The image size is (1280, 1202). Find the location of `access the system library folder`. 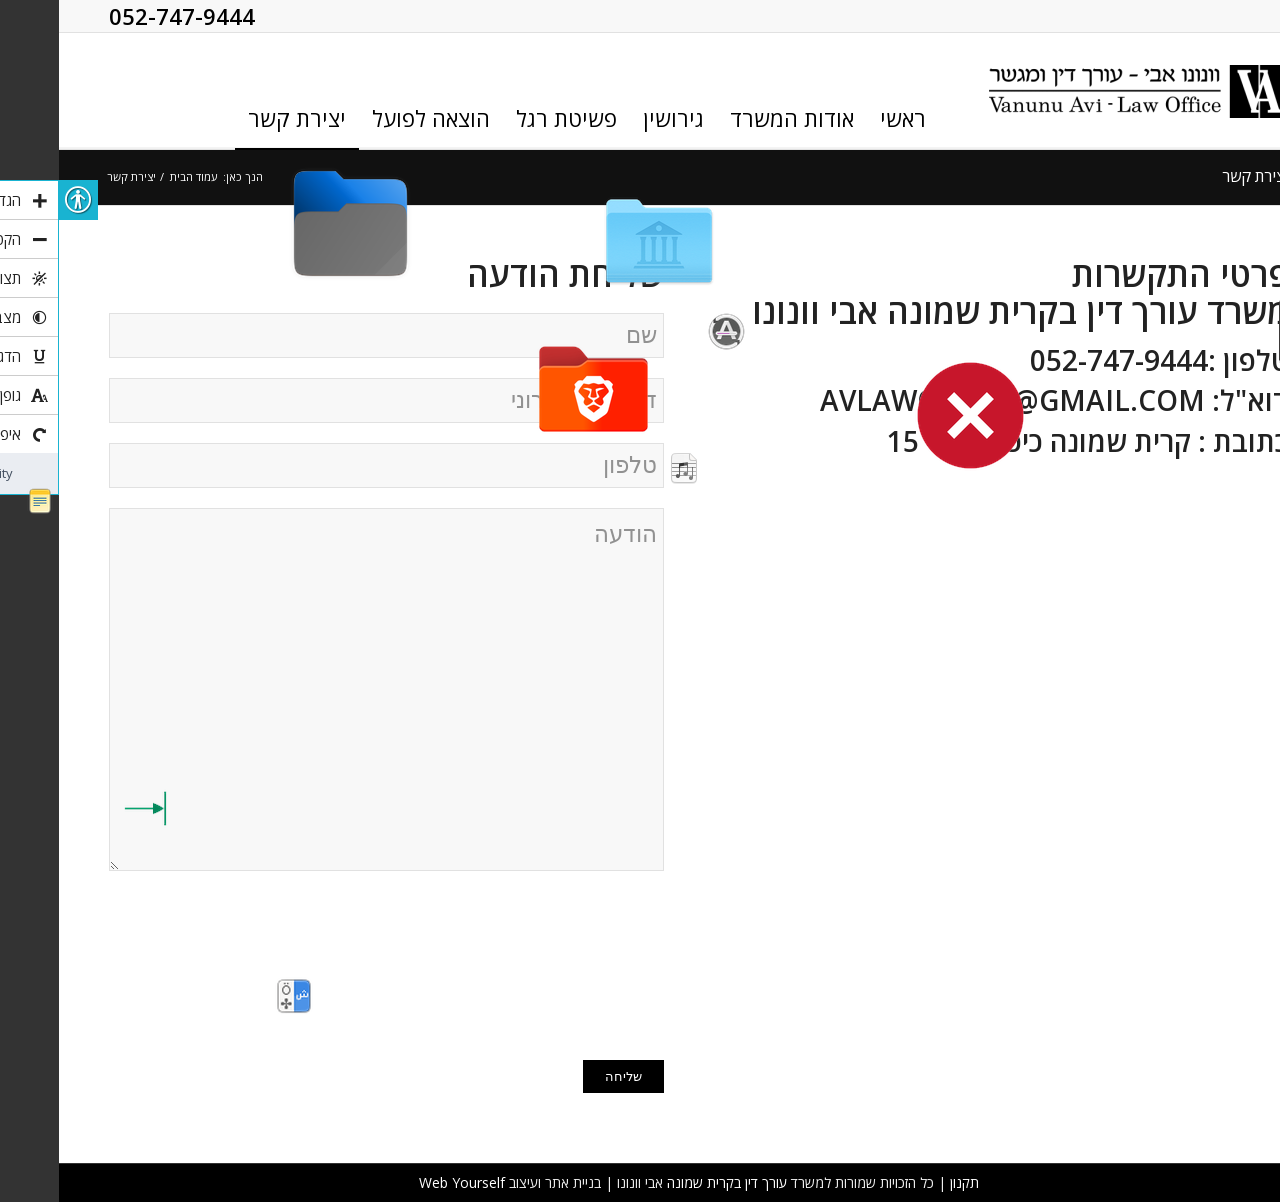

access the system library folder is located at coordinates (659, 241).